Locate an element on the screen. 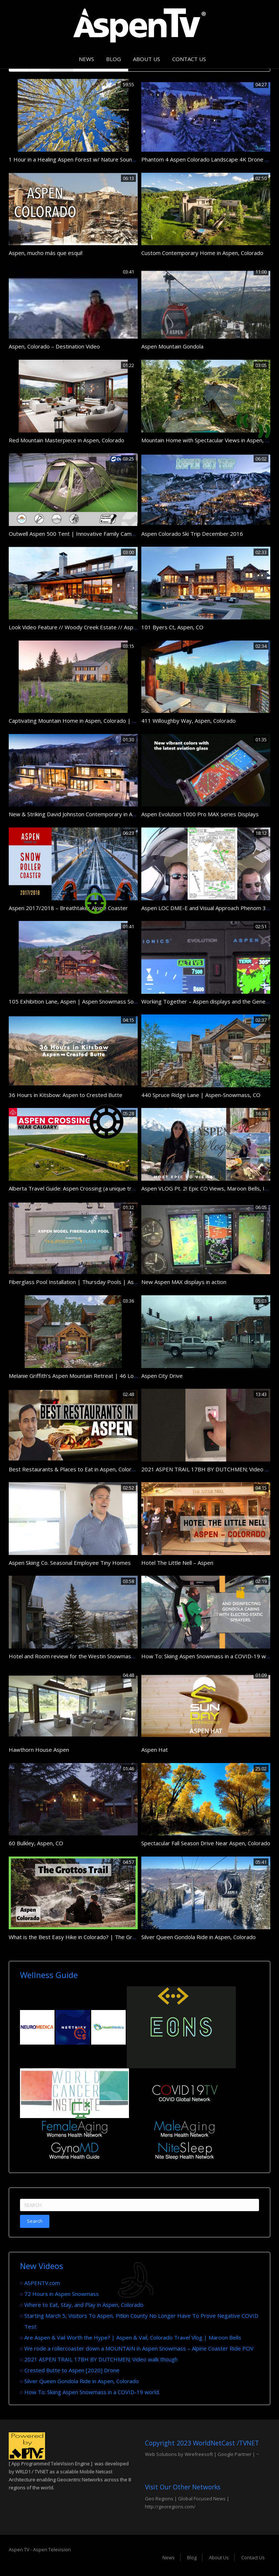  open VSCO photo editing app is located at coordinates (106, 1122).